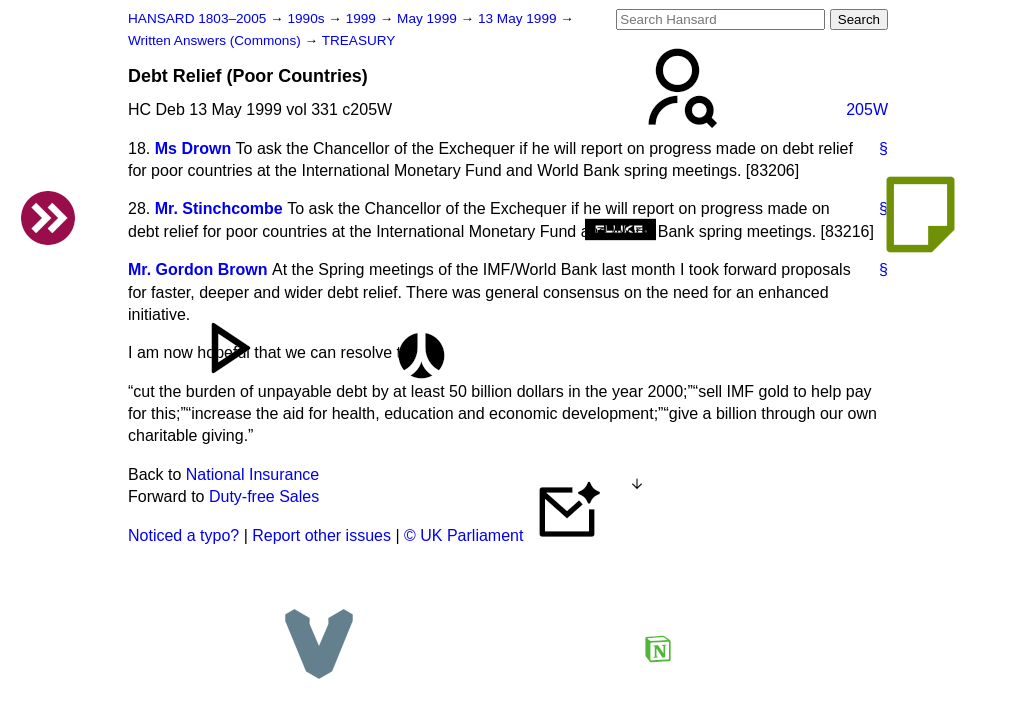 The width and height of the screenshot is (1016, 720). I want to click on search for a user or contact, so click(677, 88).